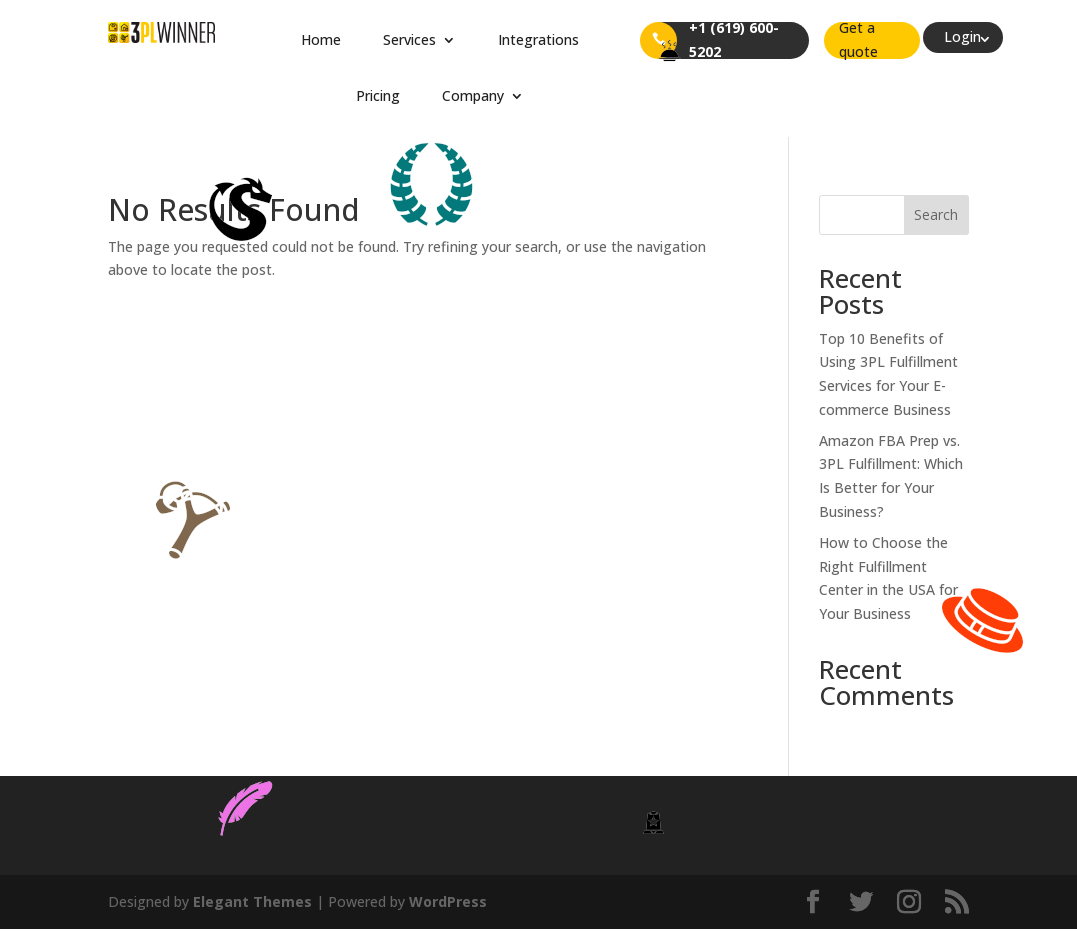 The width and height of the screenshot is (1077, 941). I want to click on launch or shoot an item, so click(191, 520).